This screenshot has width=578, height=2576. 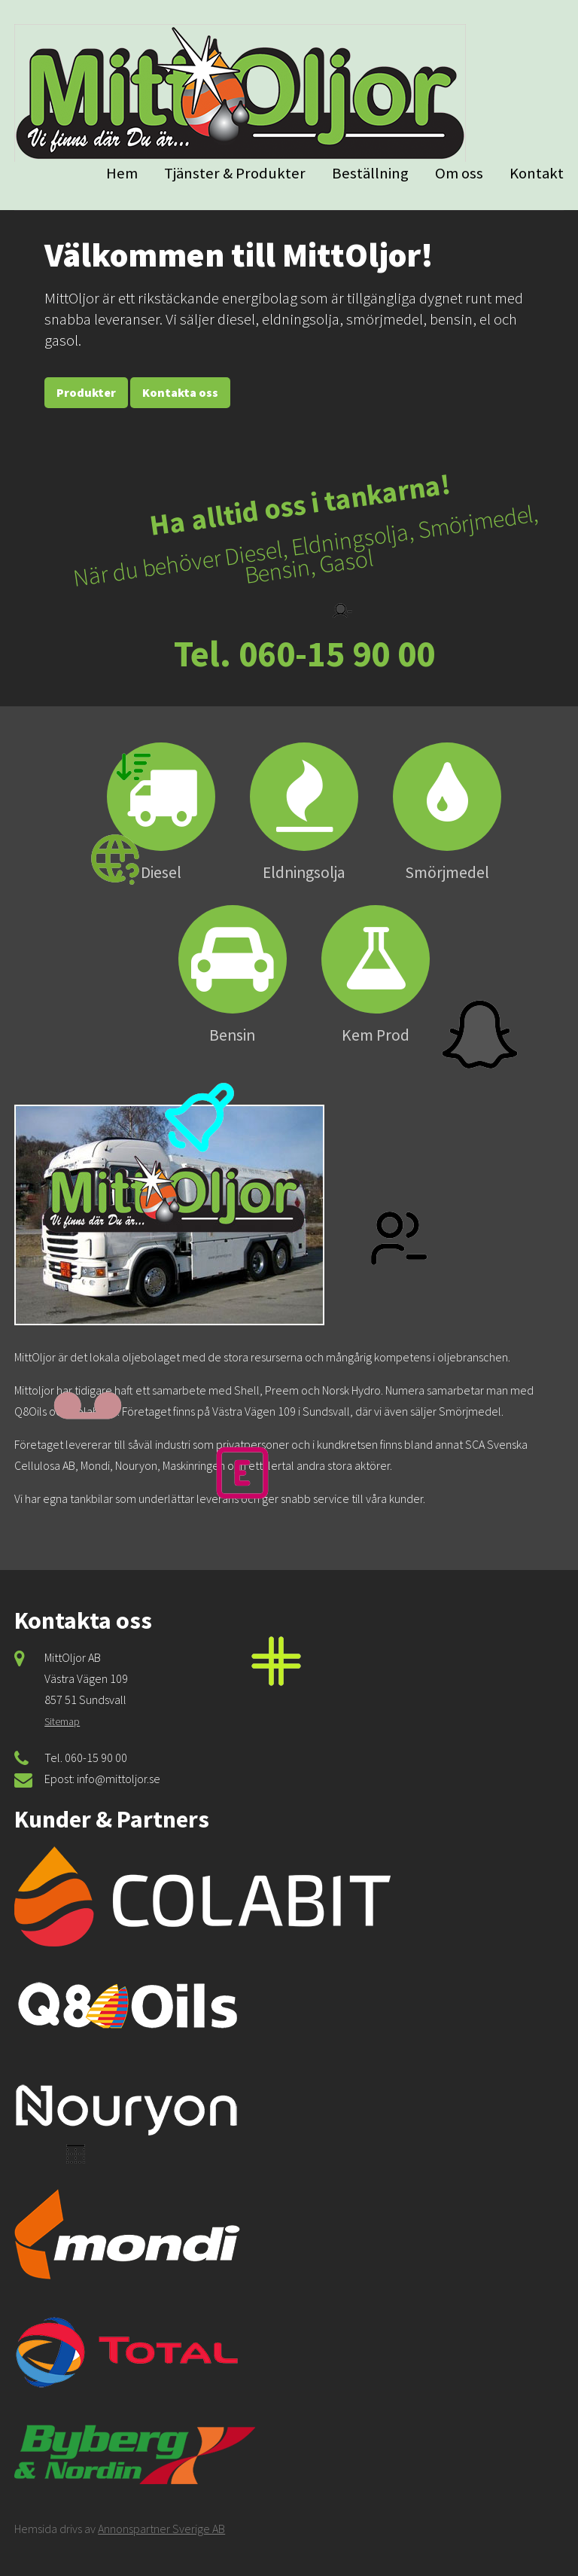 I want to click on apply golden ratio grid overlay, so click(x=276, y=1661).